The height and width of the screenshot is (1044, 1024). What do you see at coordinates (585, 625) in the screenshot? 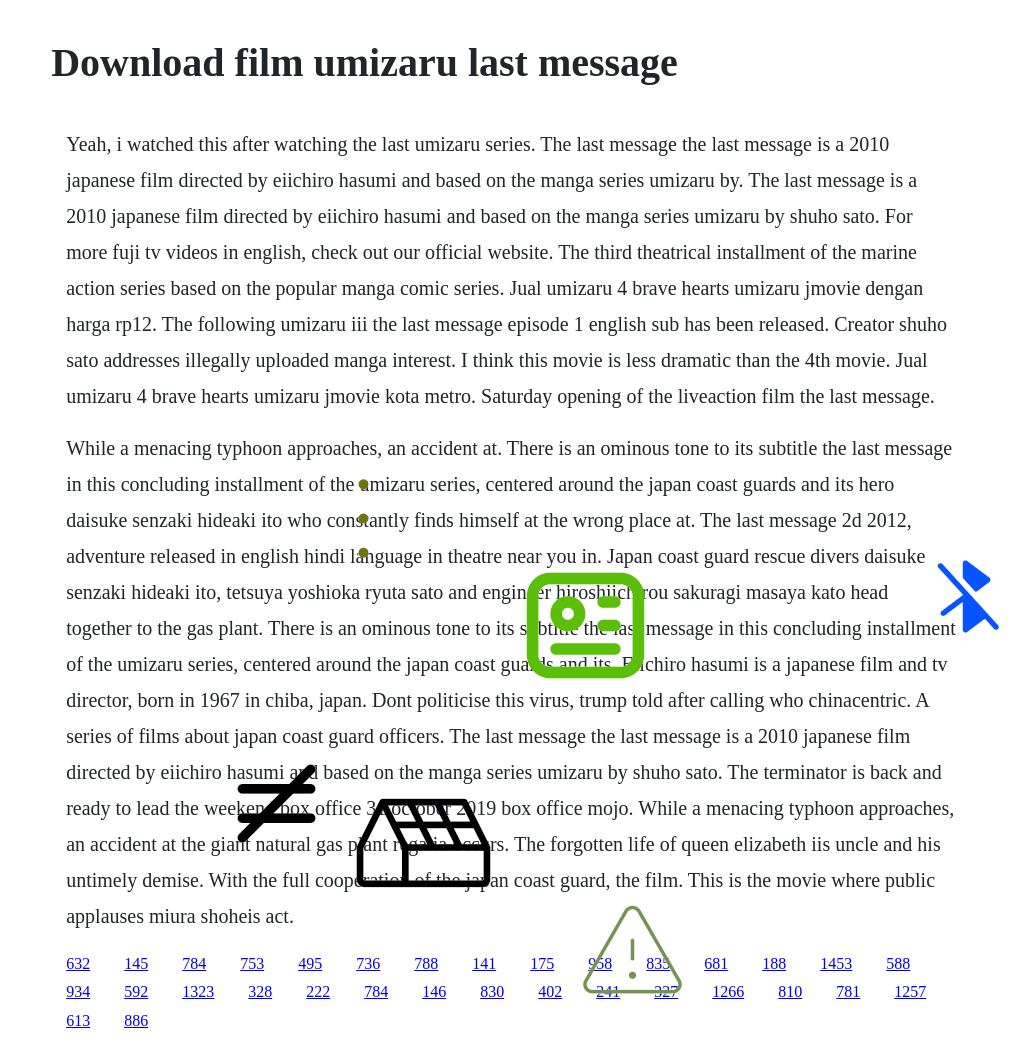
I see `view your profile or identification card` at bounding box center [585, 625].